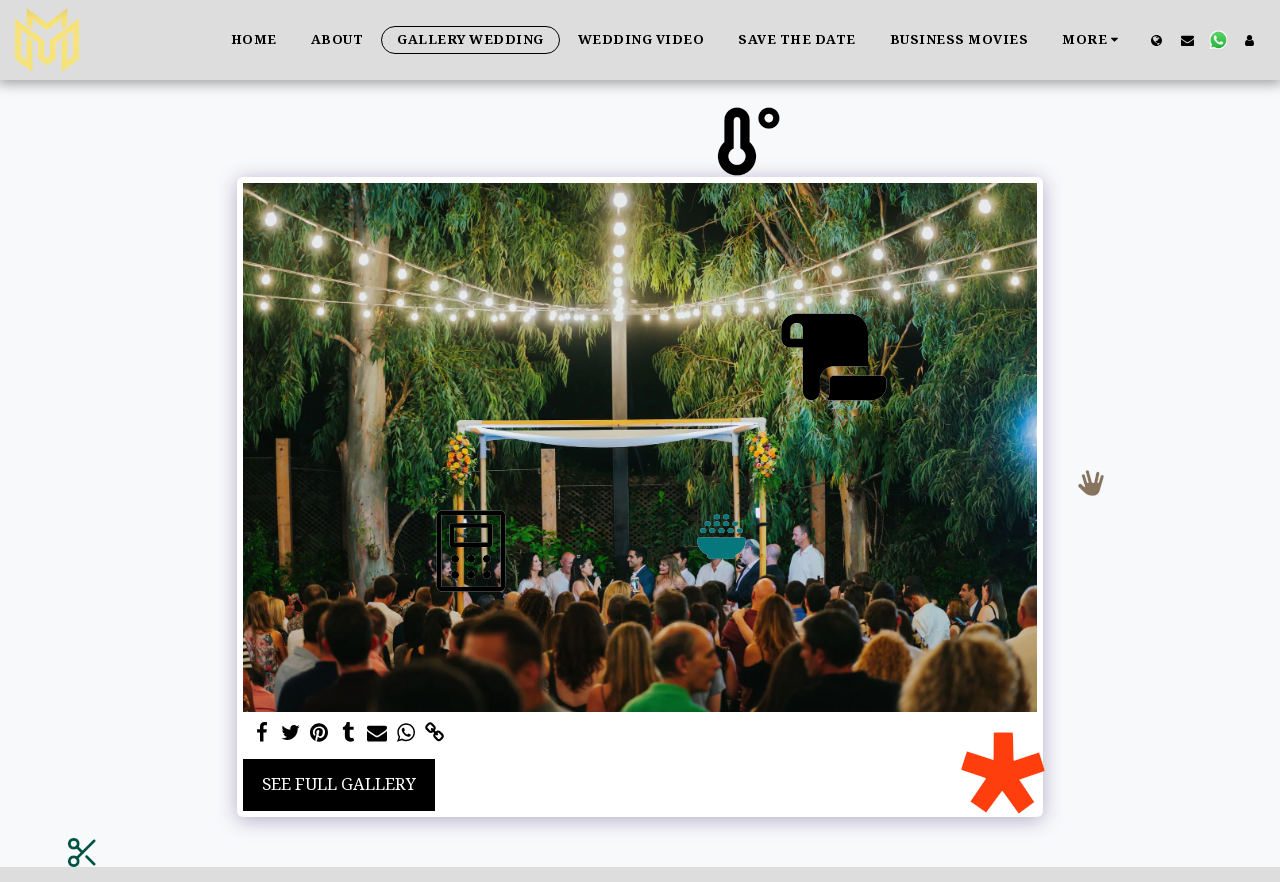 The width and height of the screenshot is (1280, 882). What do you see at coordinates (471, 551) in the screenshot?
I see `open calculator app` at bounding box center [471, 551].